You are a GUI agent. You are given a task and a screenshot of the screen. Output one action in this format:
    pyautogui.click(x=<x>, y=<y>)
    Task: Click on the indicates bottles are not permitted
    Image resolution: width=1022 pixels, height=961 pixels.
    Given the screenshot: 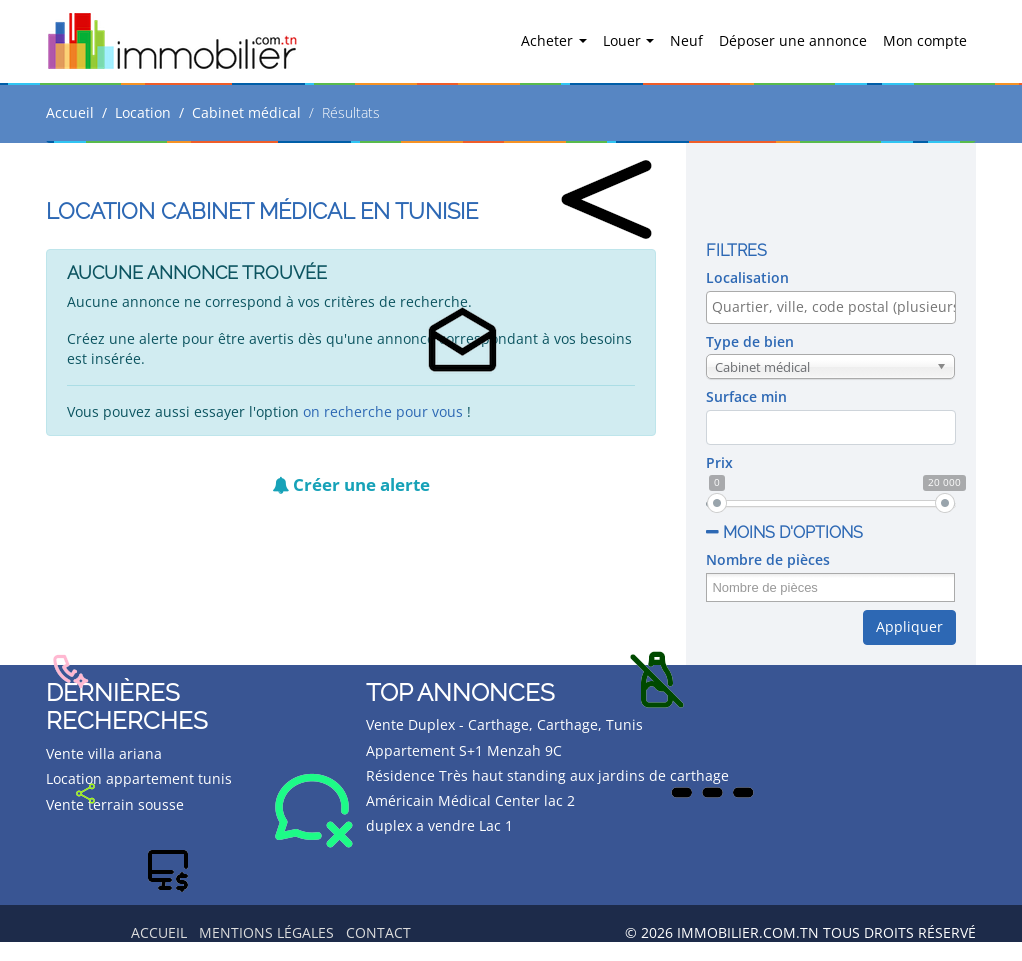 What is the action you would take?
    pyautogui.click(x=657, y=681)
    